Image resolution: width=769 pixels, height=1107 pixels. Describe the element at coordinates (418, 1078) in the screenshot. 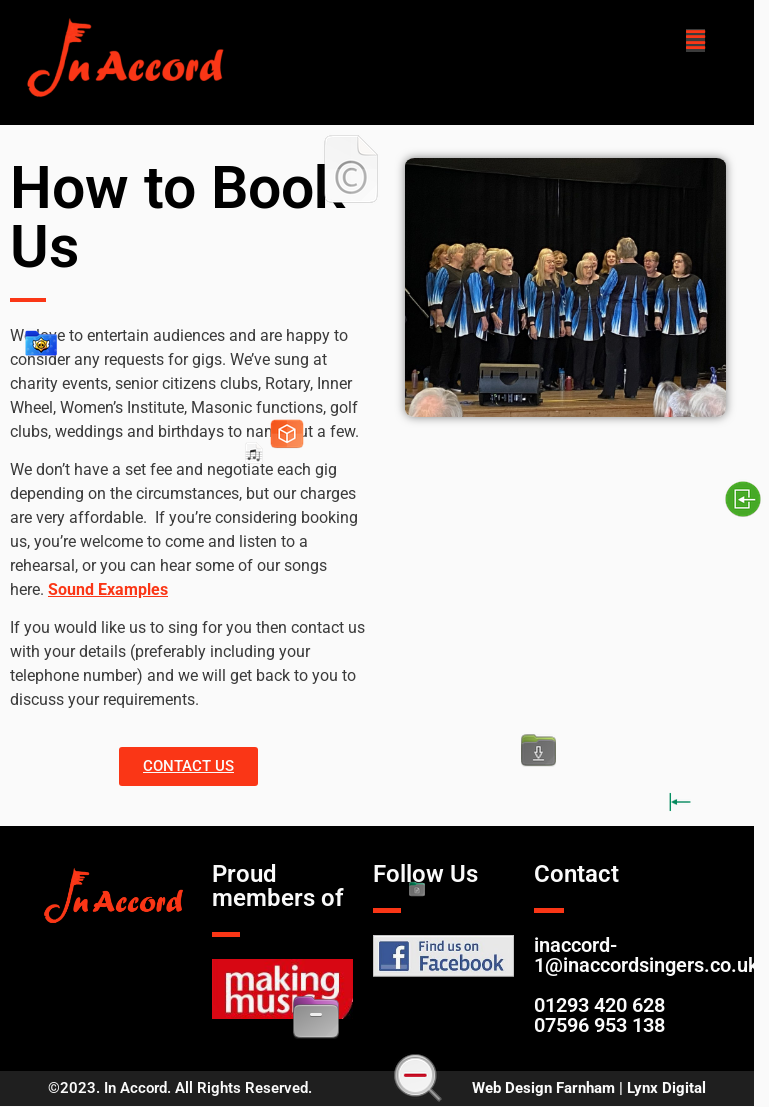

I see `zoom out of the current view` at that location.